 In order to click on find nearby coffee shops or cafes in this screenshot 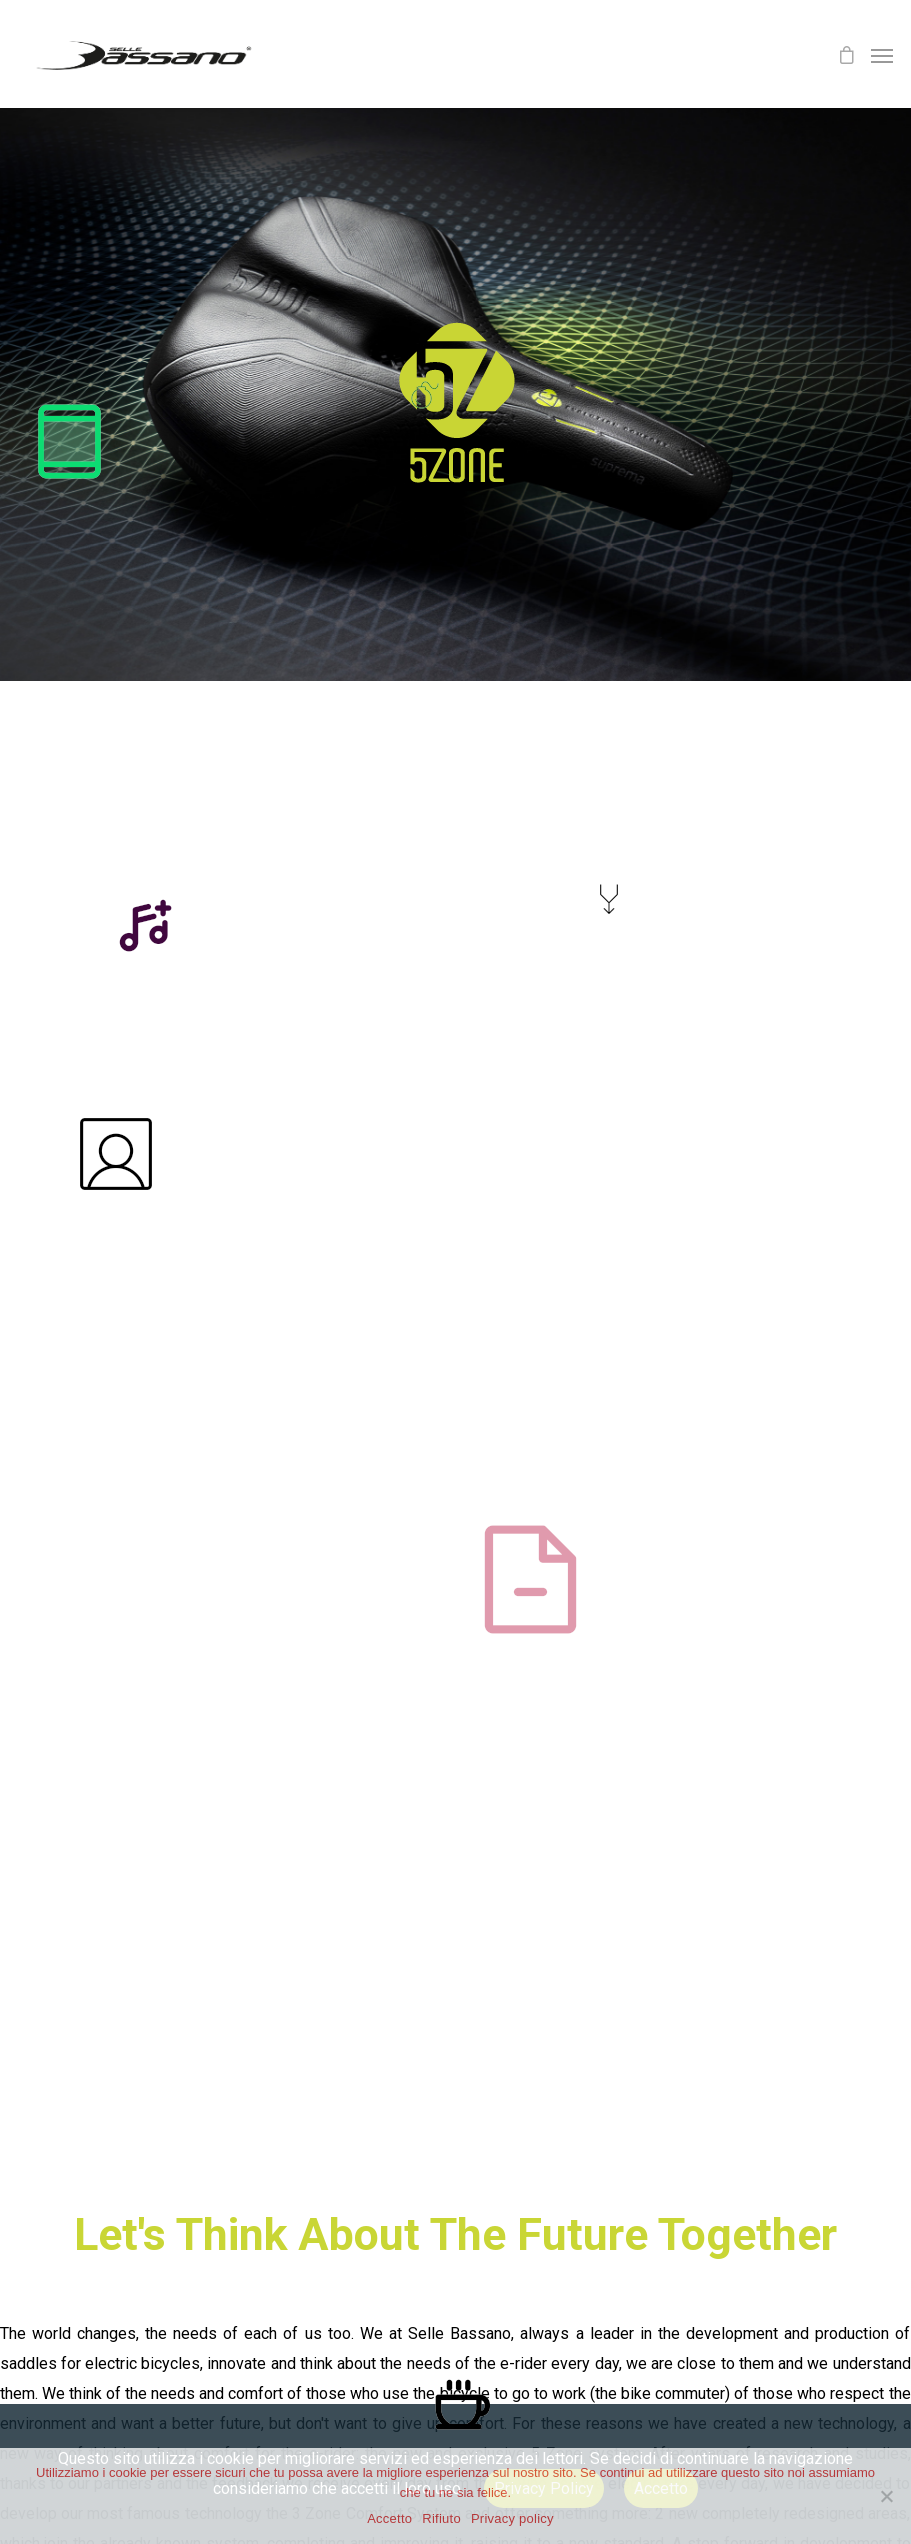, I will do `click(460, 2406)`.